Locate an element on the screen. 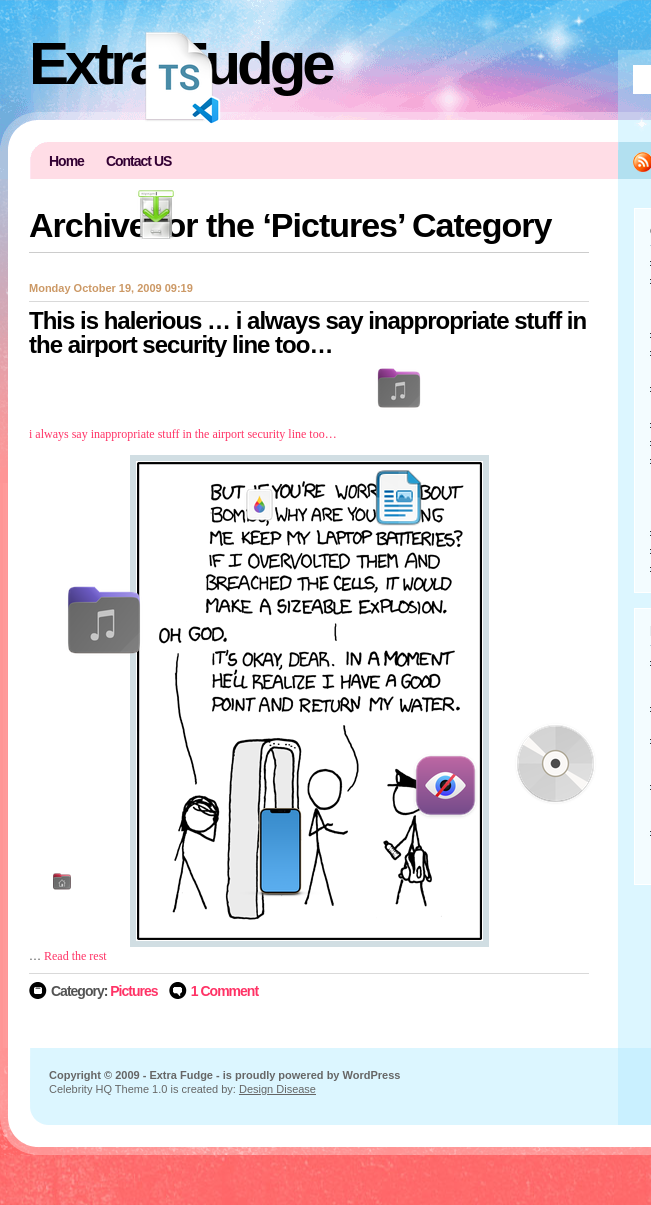 Image resolution: width=651 pixels, height=1205 pixels. libreoffice writer document template file is located at coordinates (398, 497).